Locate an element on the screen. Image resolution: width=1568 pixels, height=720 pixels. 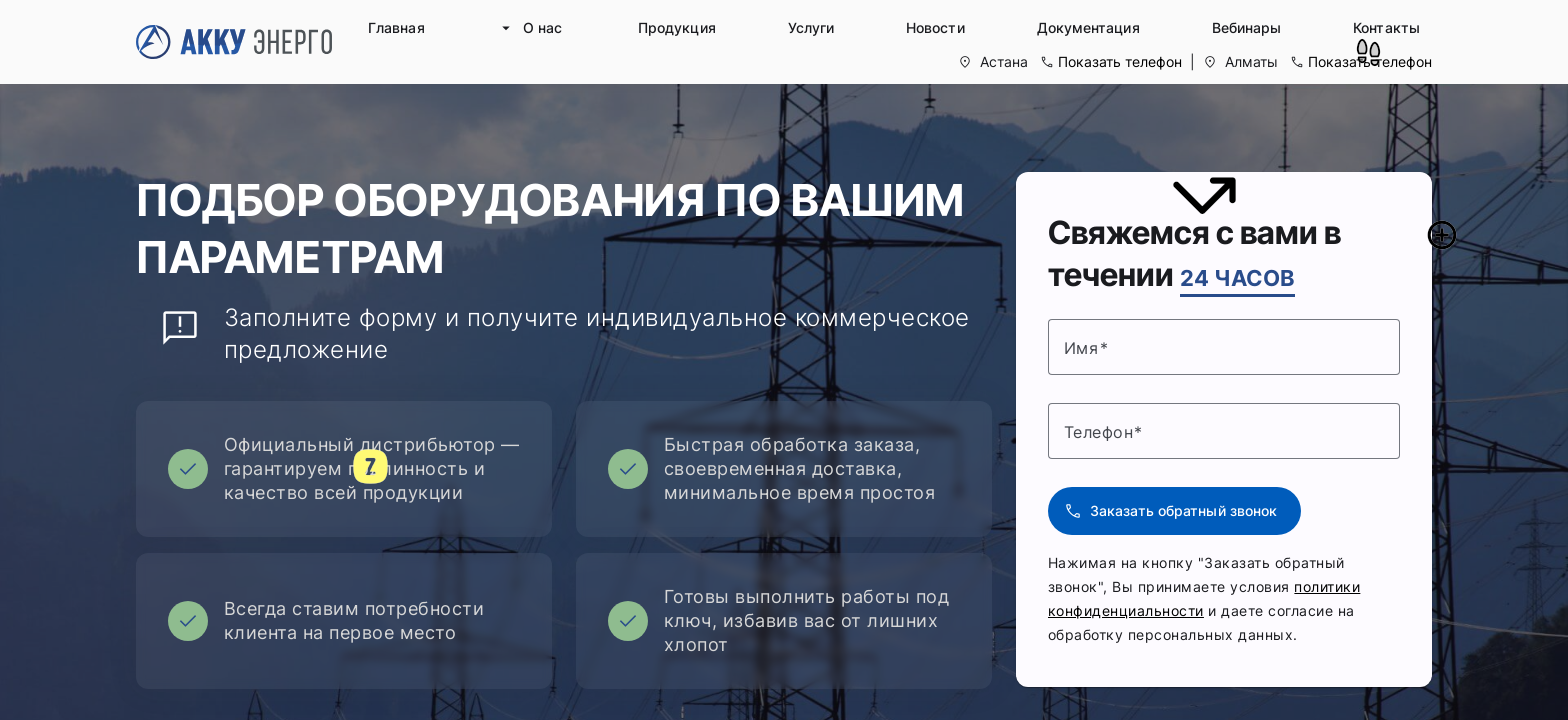
reply to a message or forward content is located at coordinates (1204, 193).